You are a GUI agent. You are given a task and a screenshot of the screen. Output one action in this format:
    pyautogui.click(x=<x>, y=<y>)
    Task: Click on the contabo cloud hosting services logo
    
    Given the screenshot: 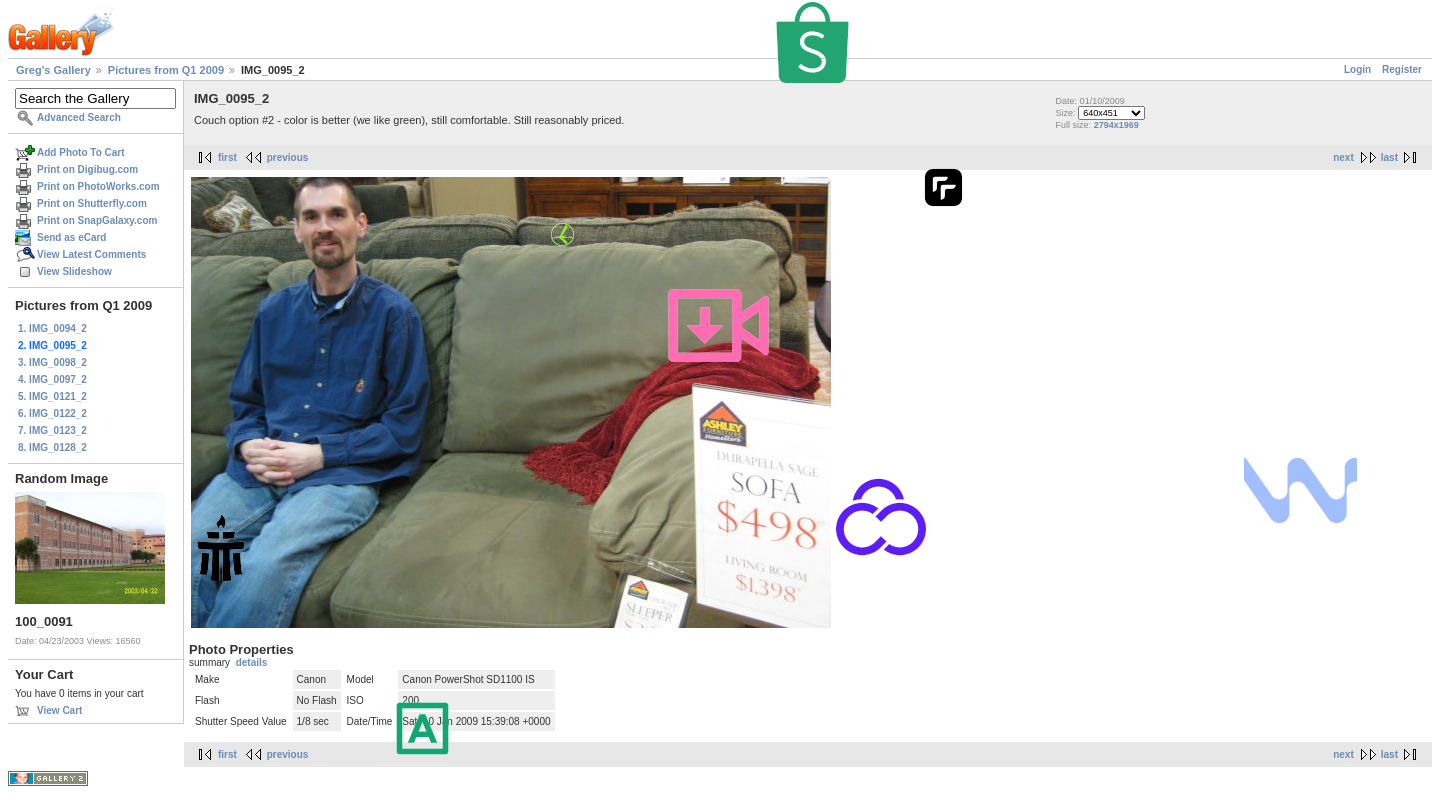 What is the action you would take?
    pyautogui.click(x=881, y=517)
    